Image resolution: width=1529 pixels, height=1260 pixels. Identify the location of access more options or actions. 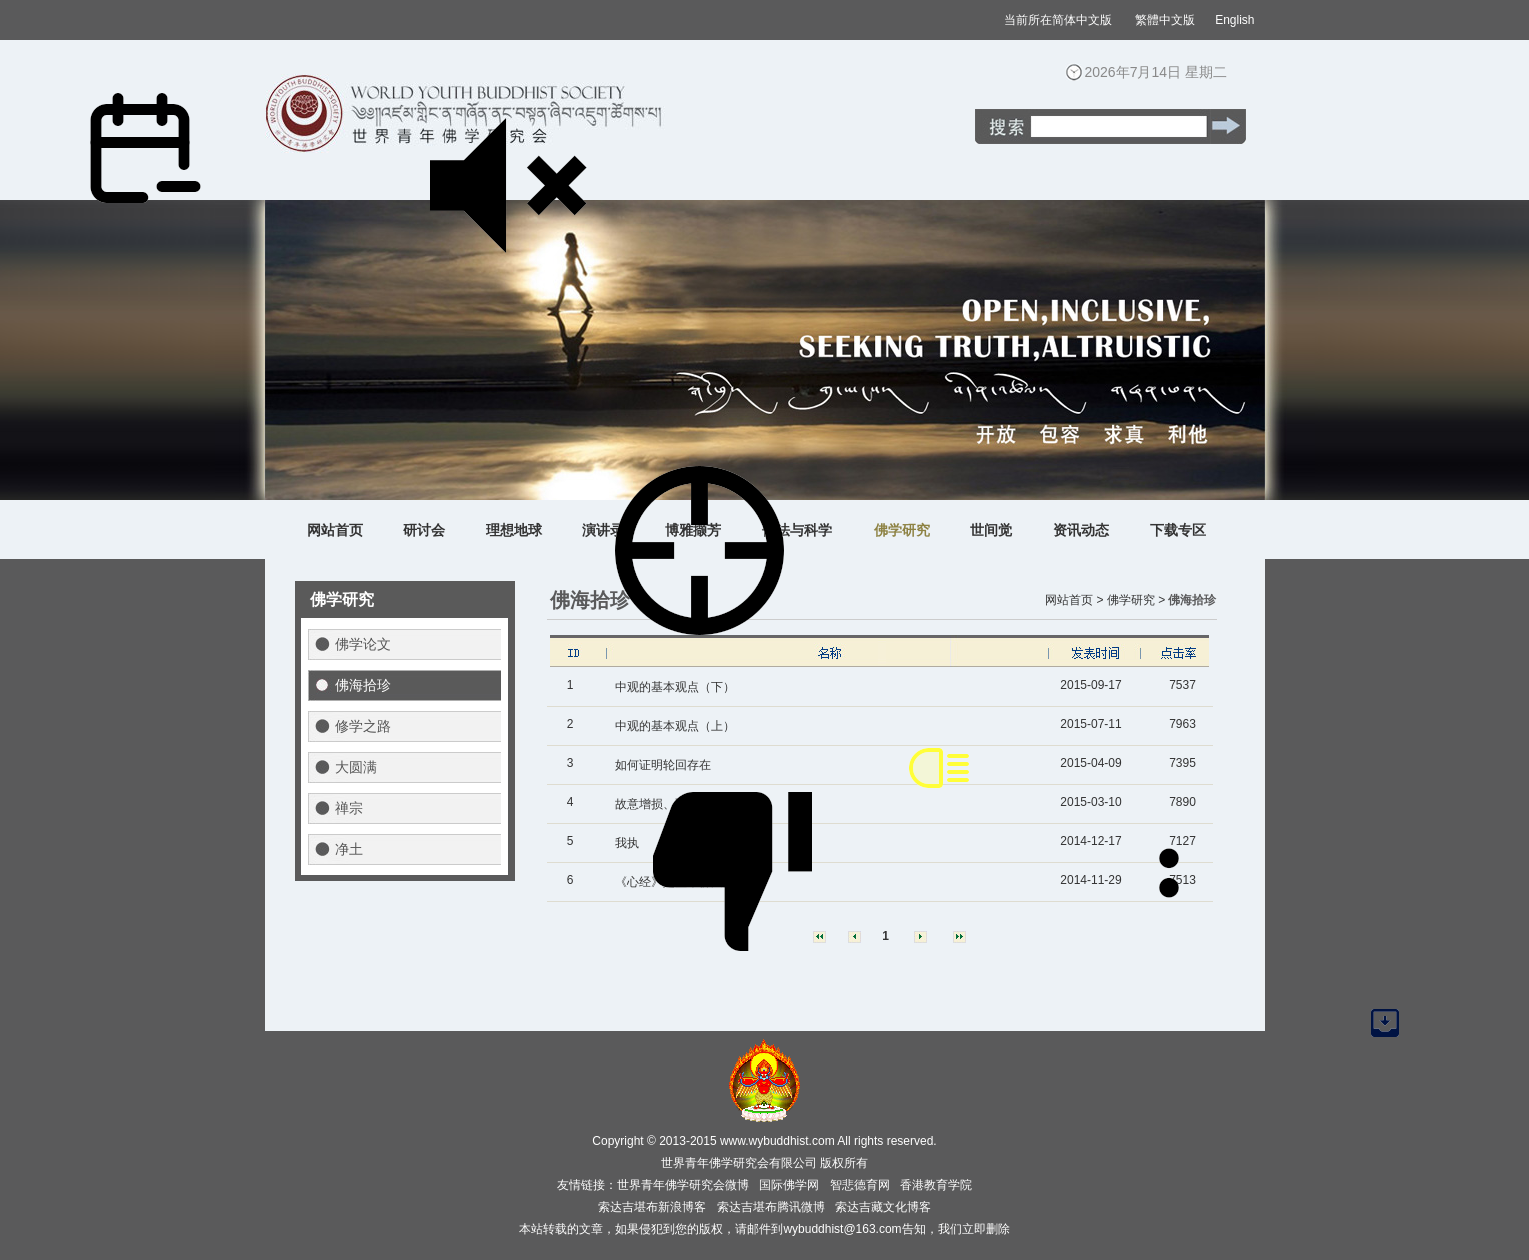
(1169, 873).